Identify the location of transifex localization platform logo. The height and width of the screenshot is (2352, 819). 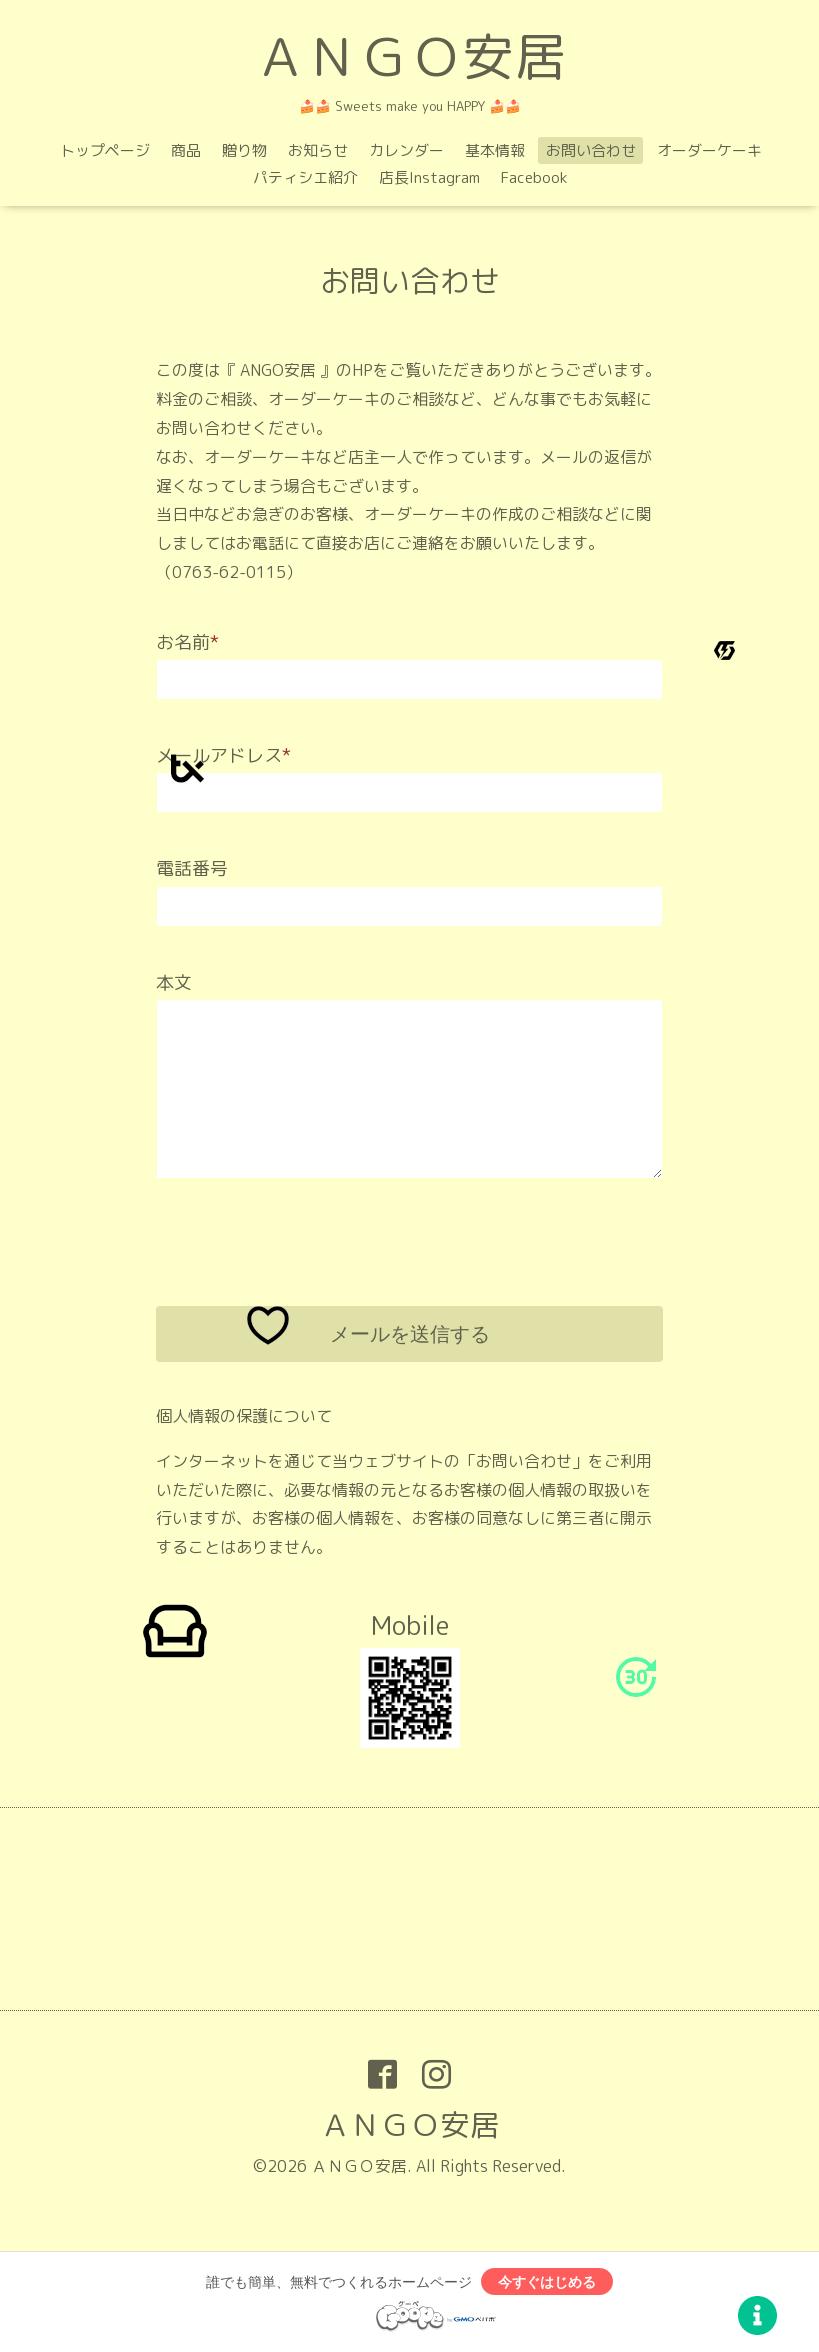
(187, 768).